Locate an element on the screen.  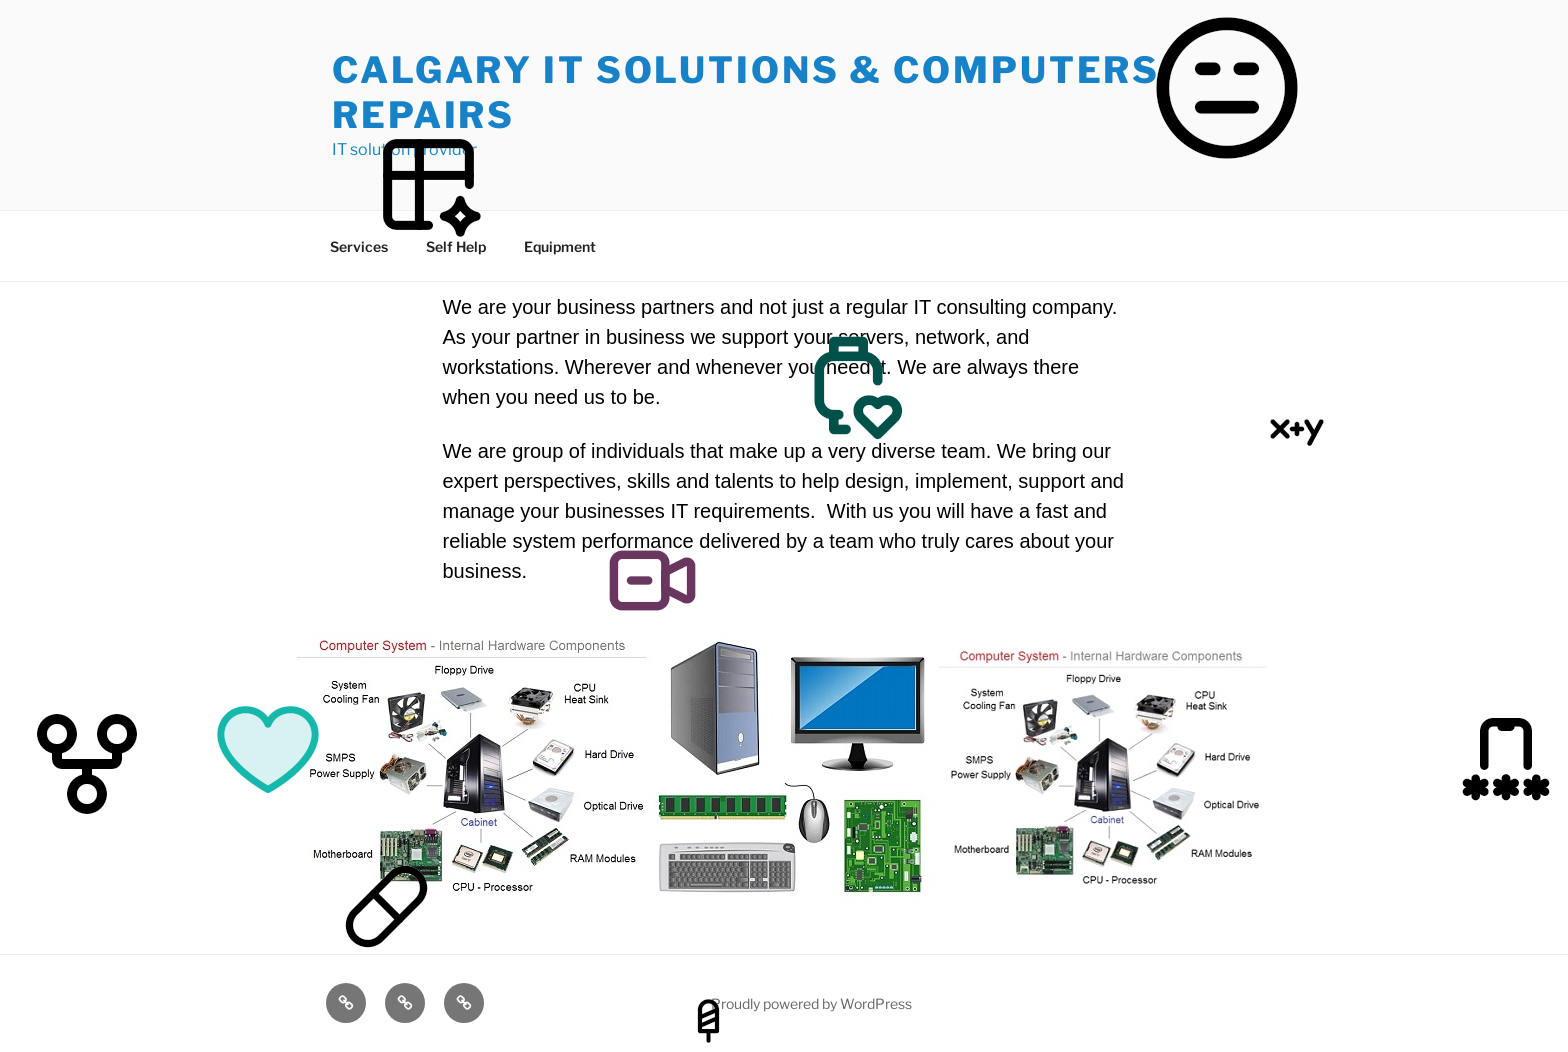
access math or calculator functions is located at coordinates (1297, 429).